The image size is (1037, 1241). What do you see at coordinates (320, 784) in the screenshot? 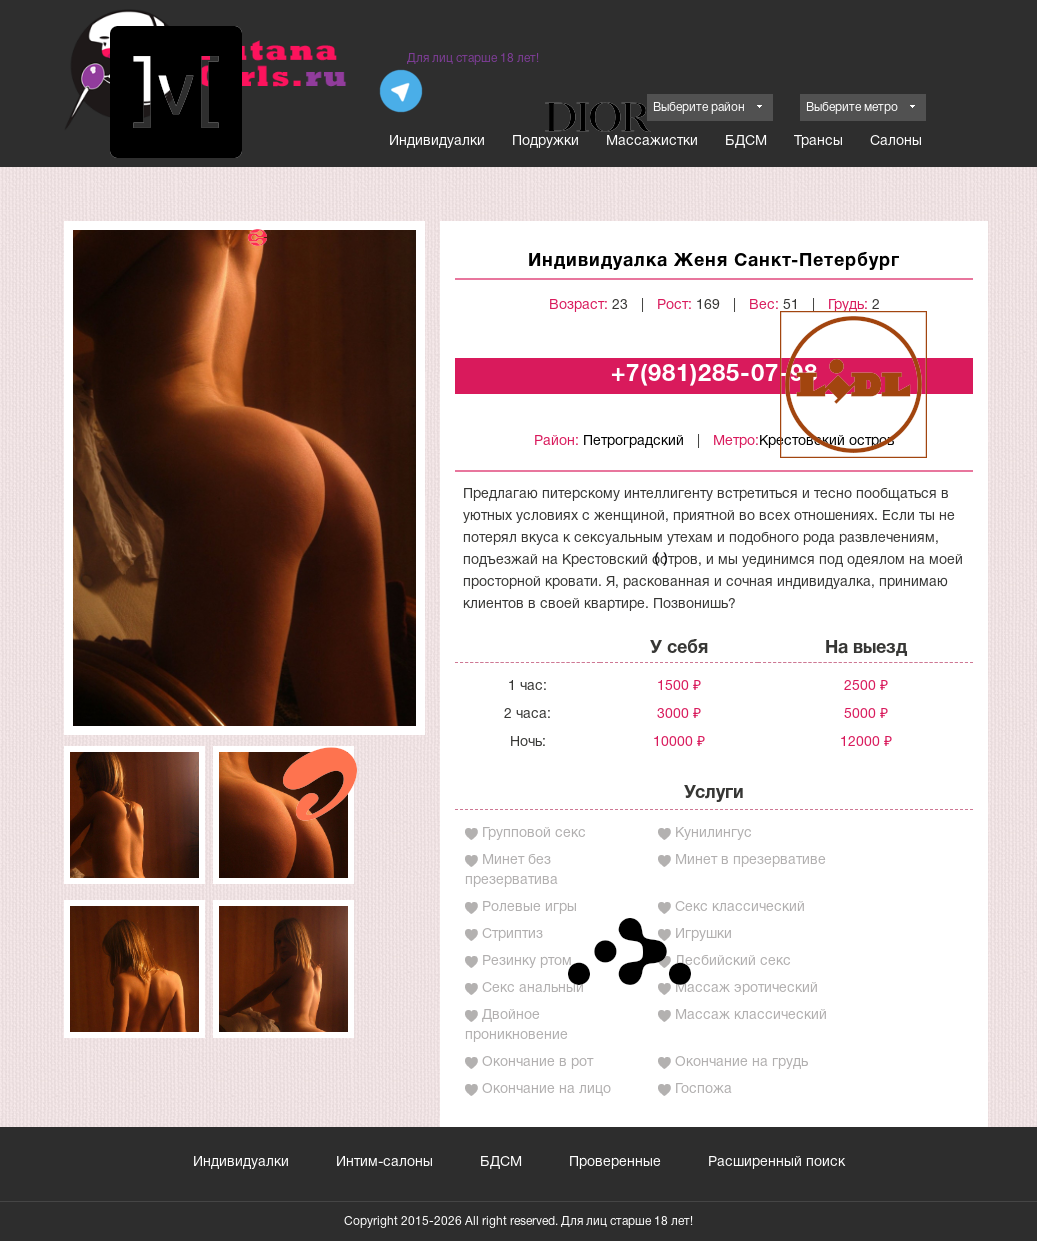
I see `airtel app or service` at bounding box center [320, 784].